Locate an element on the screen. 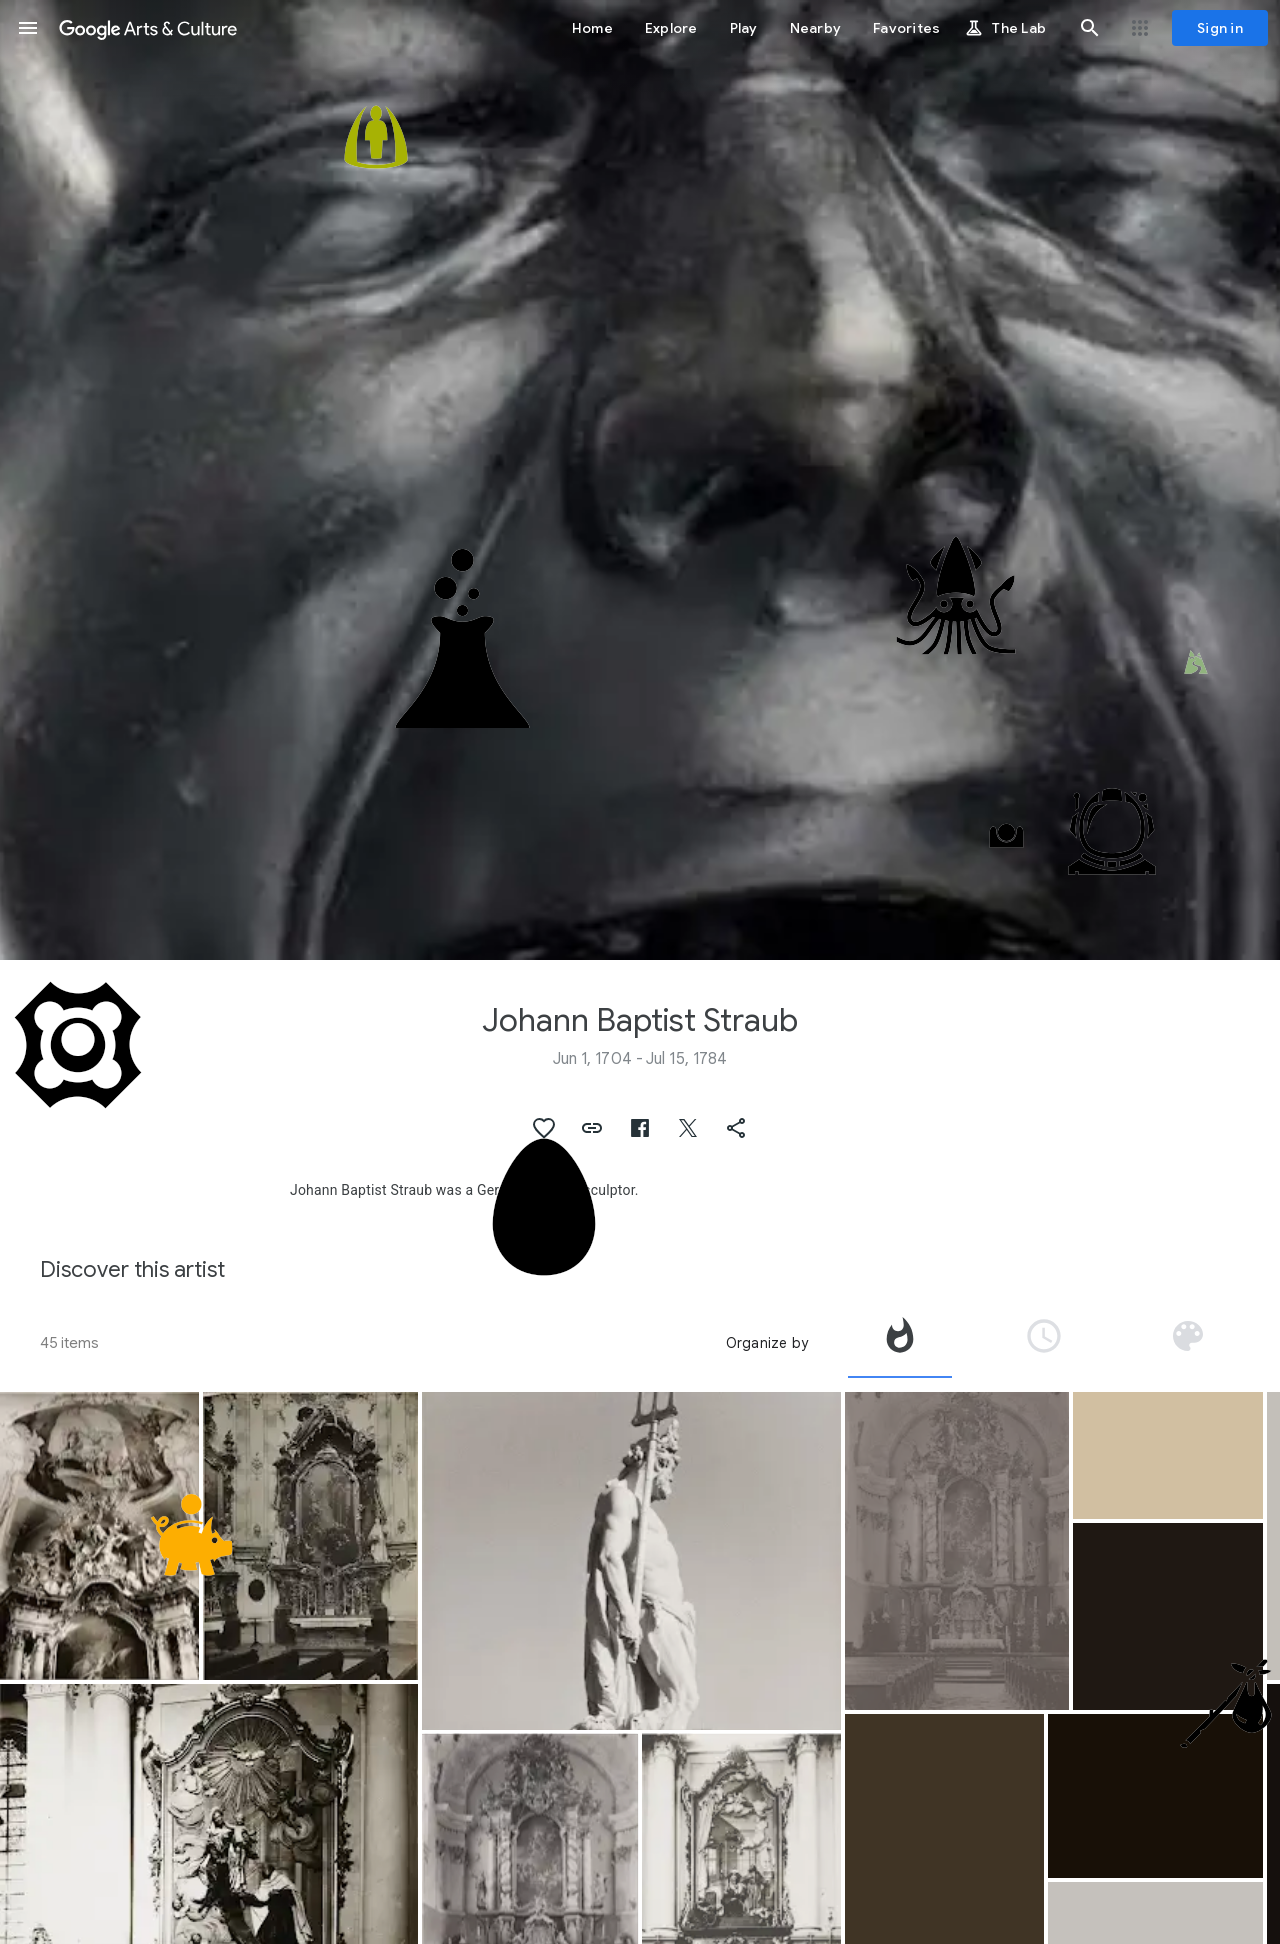  notification security settings is located at coordinates (376, 137).